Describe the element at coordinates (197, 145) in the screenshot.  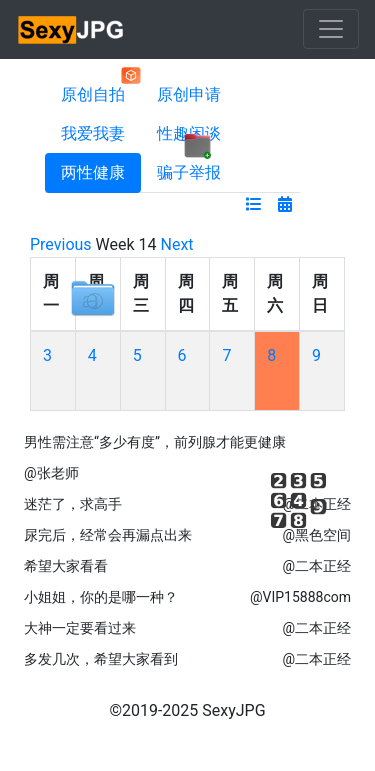
I see `create a new folder` at that location.